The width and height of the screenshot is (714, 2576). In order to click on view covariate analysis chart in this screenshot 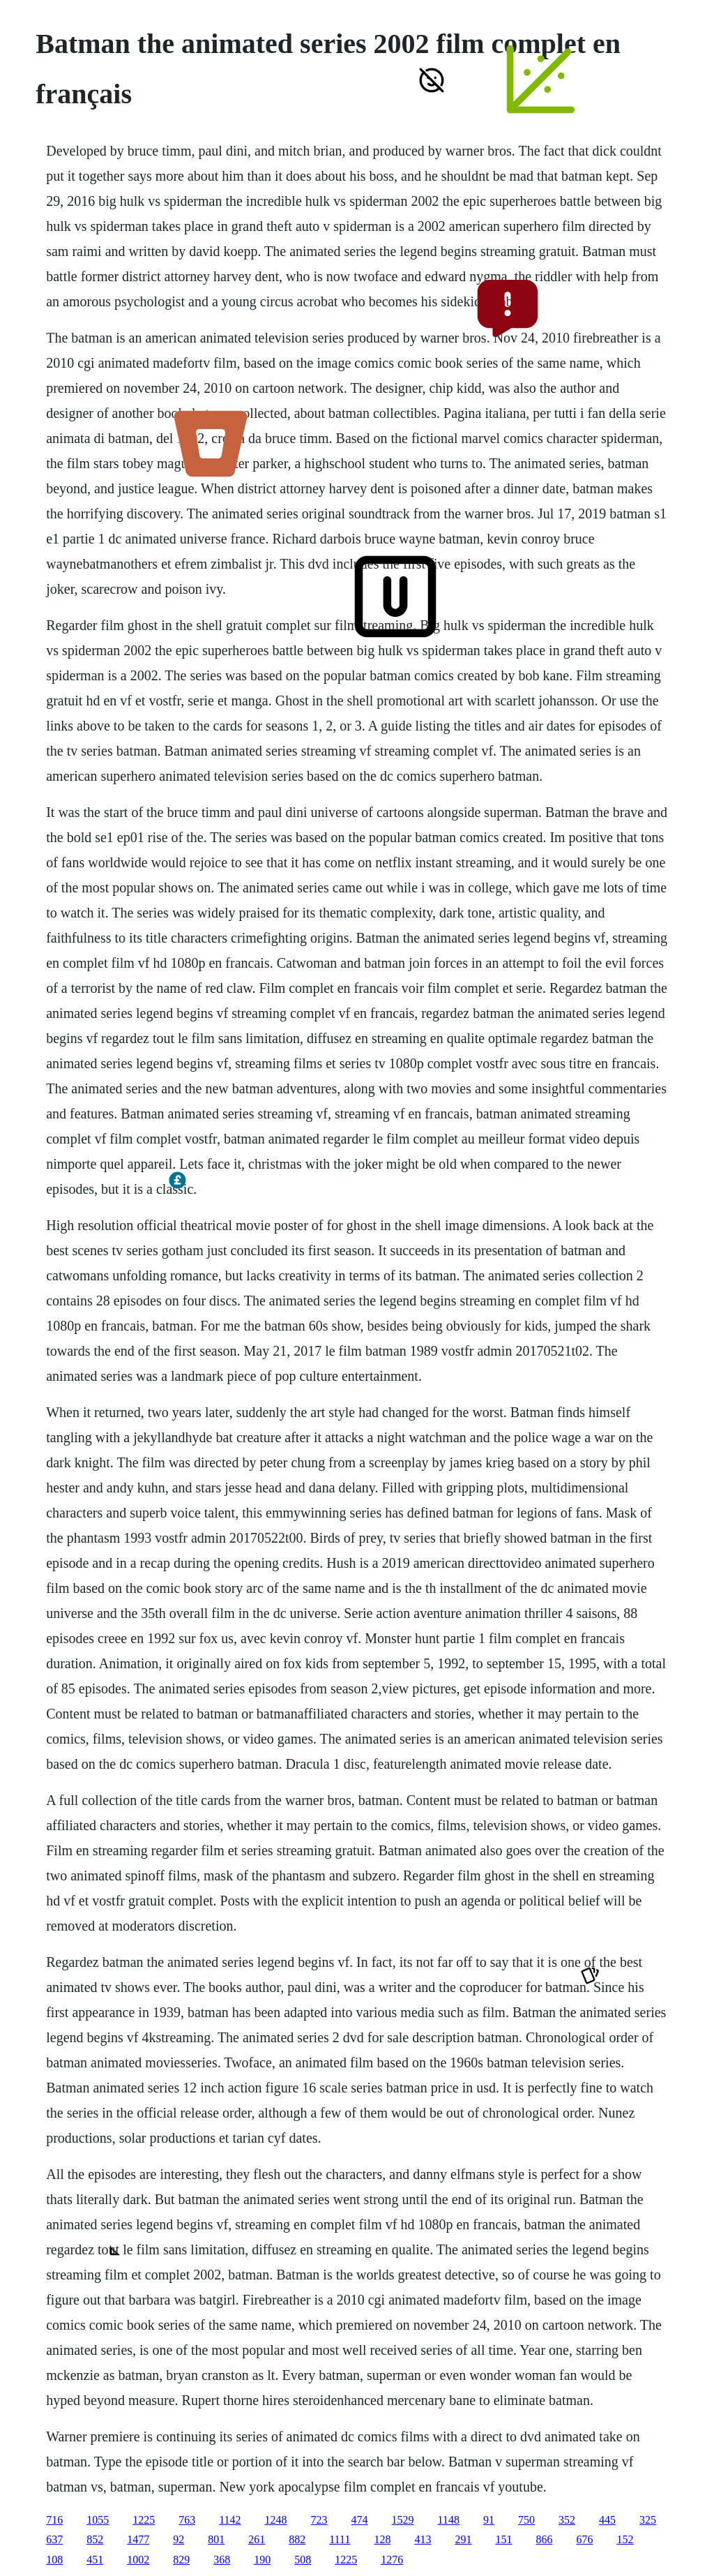, I will do `click(540, 79)`.